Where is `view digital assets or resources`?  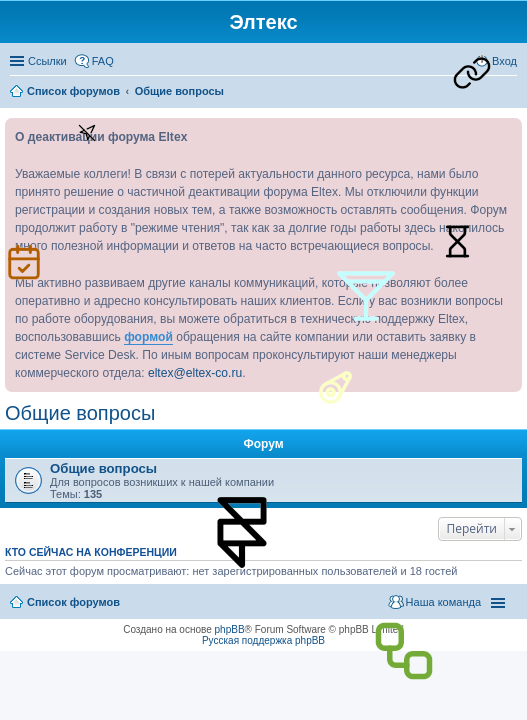
view digital assets or resources is located at coordinates (335, 387).